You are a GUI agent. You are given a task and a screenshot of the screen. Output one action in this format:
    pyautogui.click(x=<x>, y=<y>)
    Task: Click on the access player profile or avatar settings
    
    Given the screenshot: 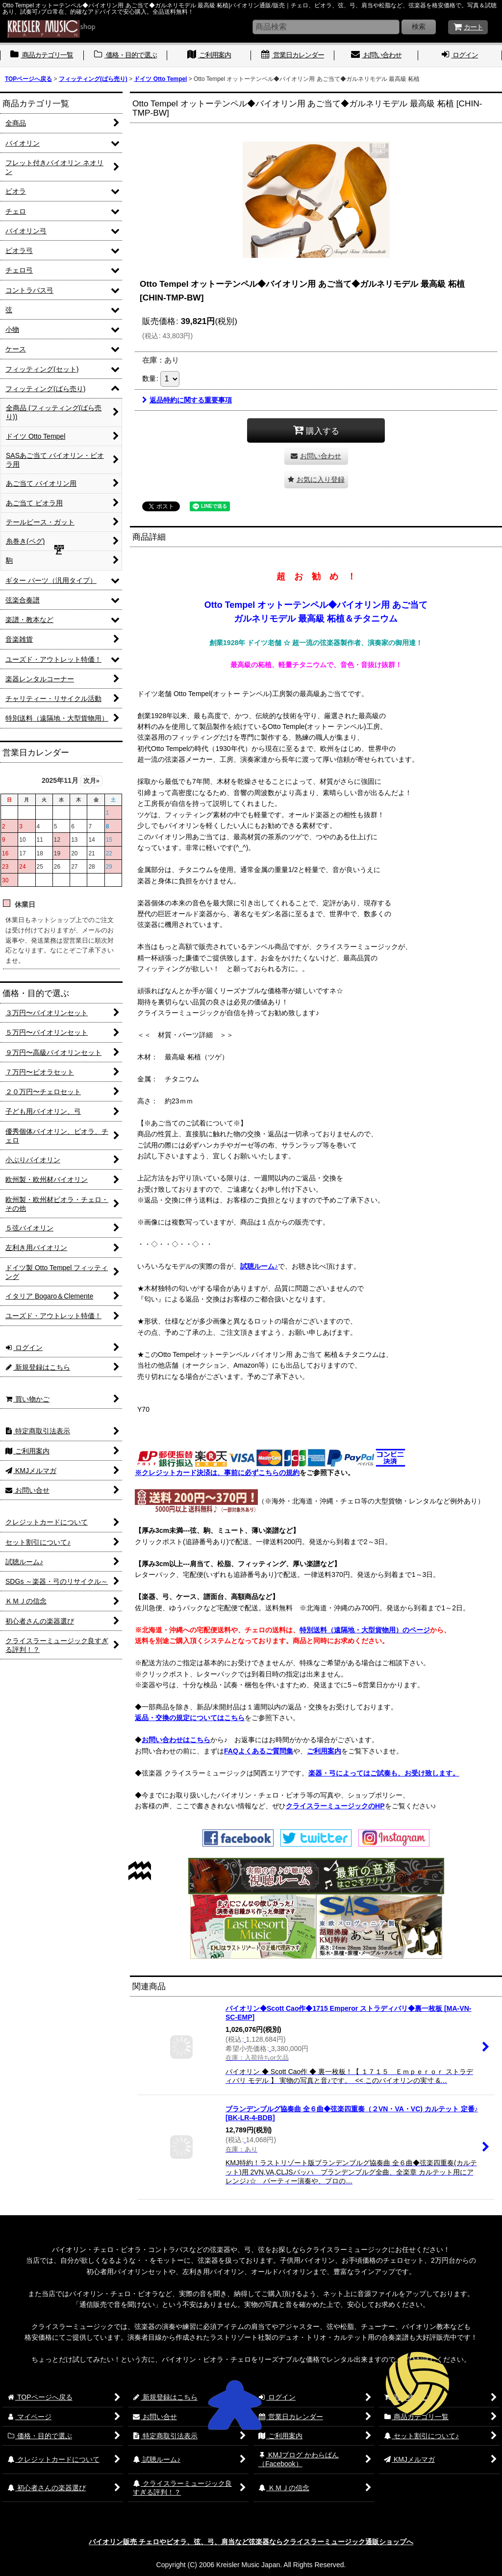 What is the action you would take?
    pyautogui.click(x=235, y=2405)
    